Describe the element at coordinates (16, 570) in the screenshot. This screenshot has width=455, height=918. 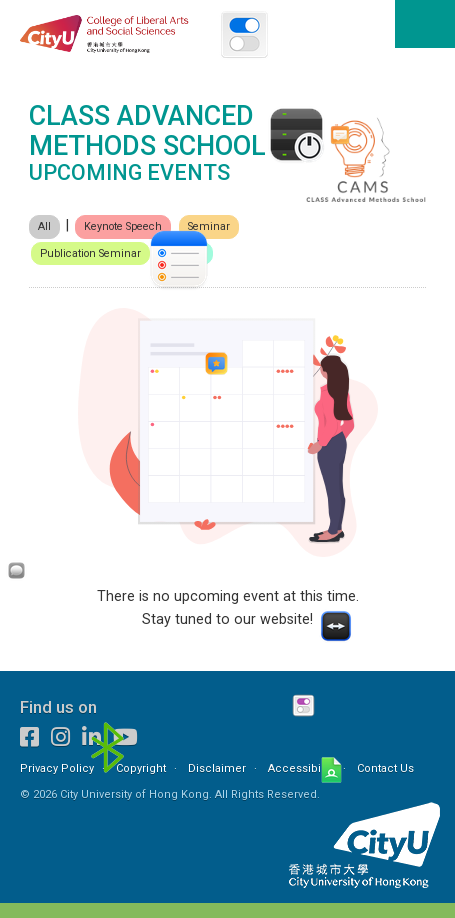
I see `open the messages app` at that location.